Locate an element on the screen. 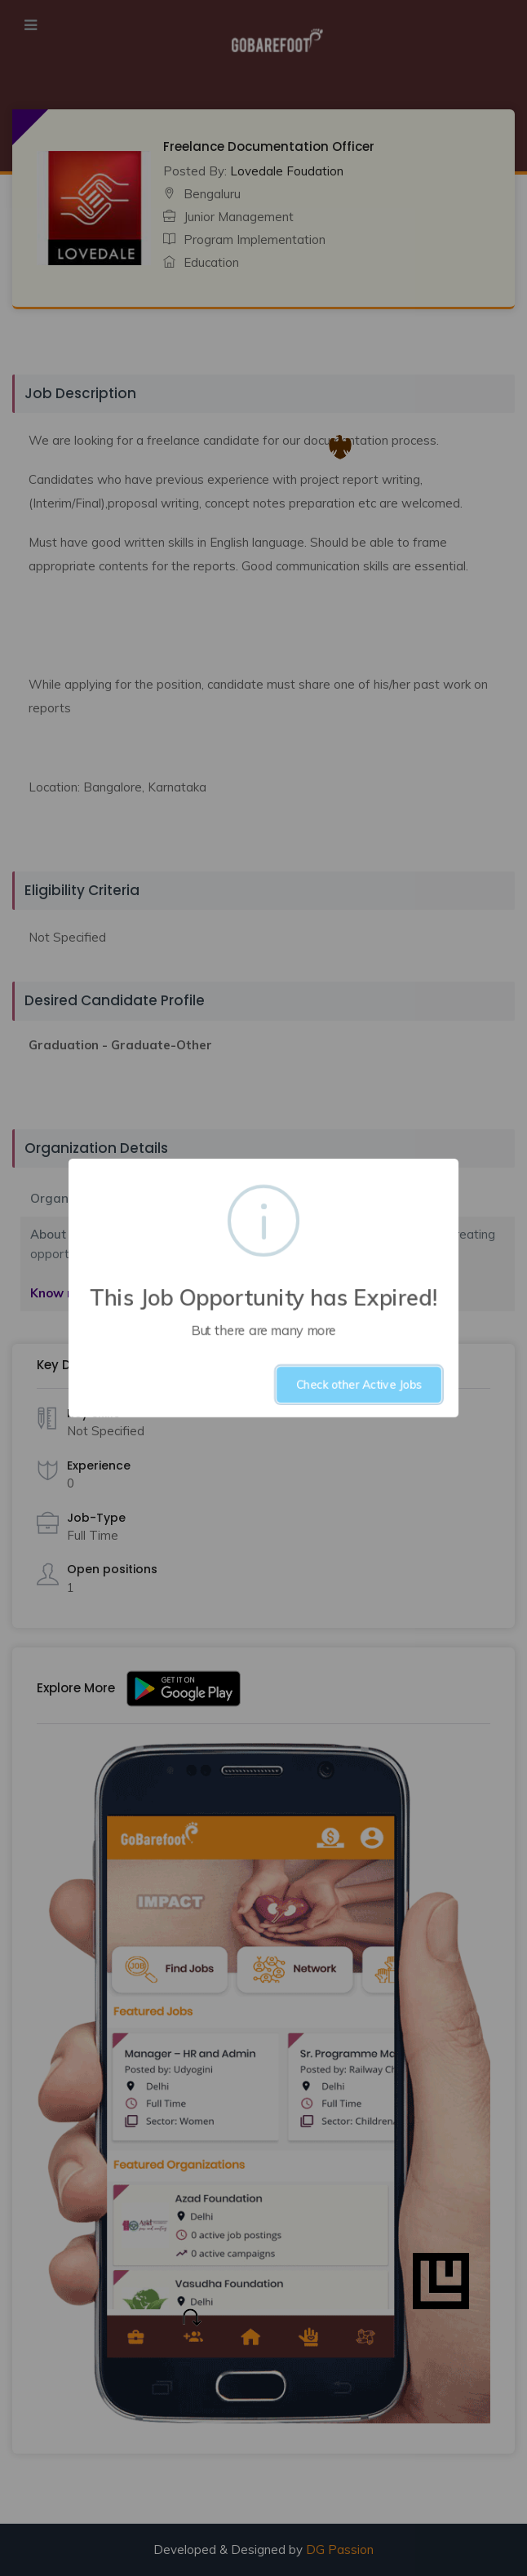 This screenshot has height=2576, width=527. open the Barclays banking app is located at coordinates (340, 447).